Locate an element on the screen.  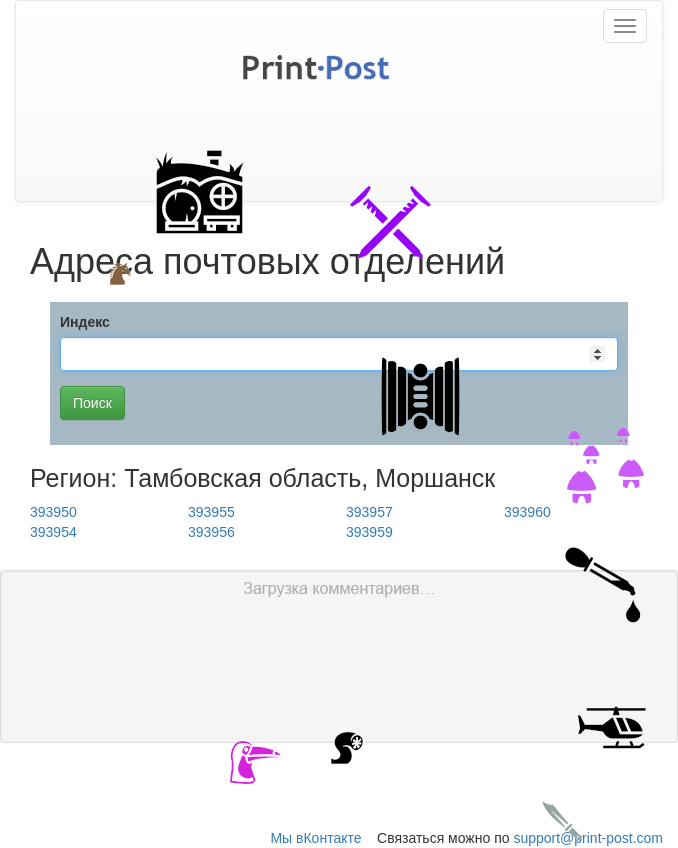
select a color from the canvas is located at coordinates (602, 584).